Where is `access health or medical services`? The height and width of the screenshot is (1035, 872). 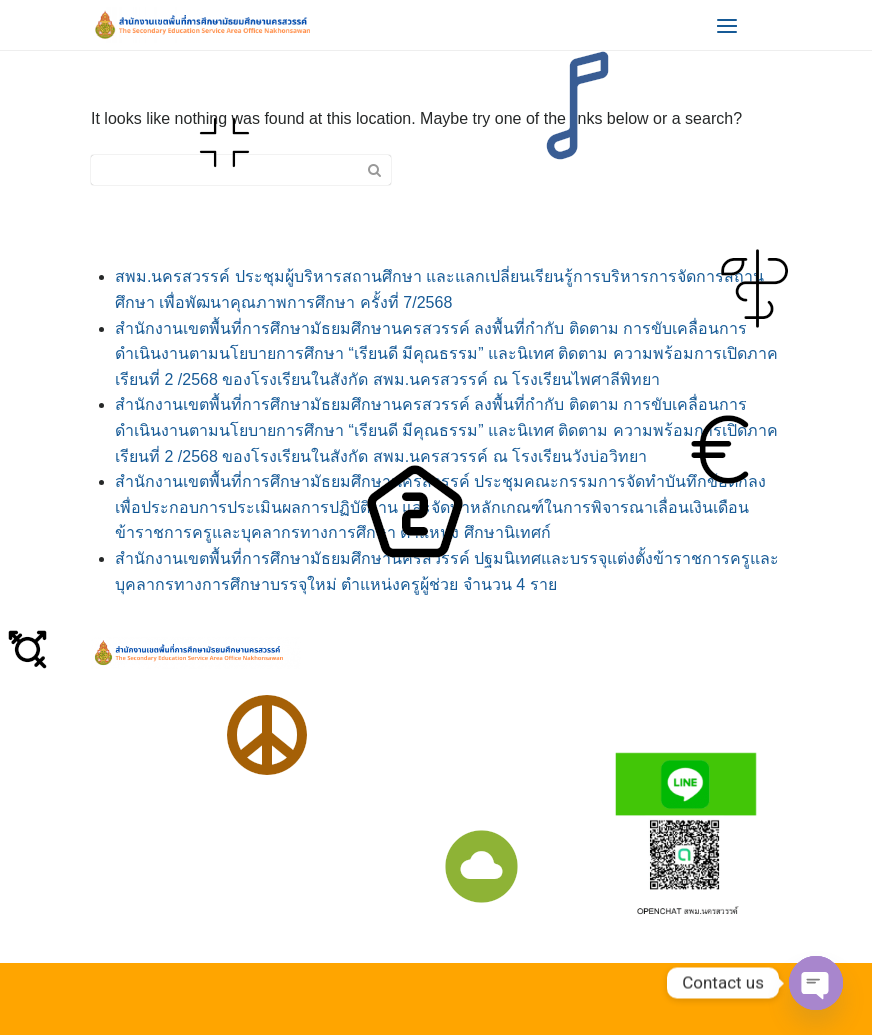
access health or medical services is located at coordinates (757, 288).